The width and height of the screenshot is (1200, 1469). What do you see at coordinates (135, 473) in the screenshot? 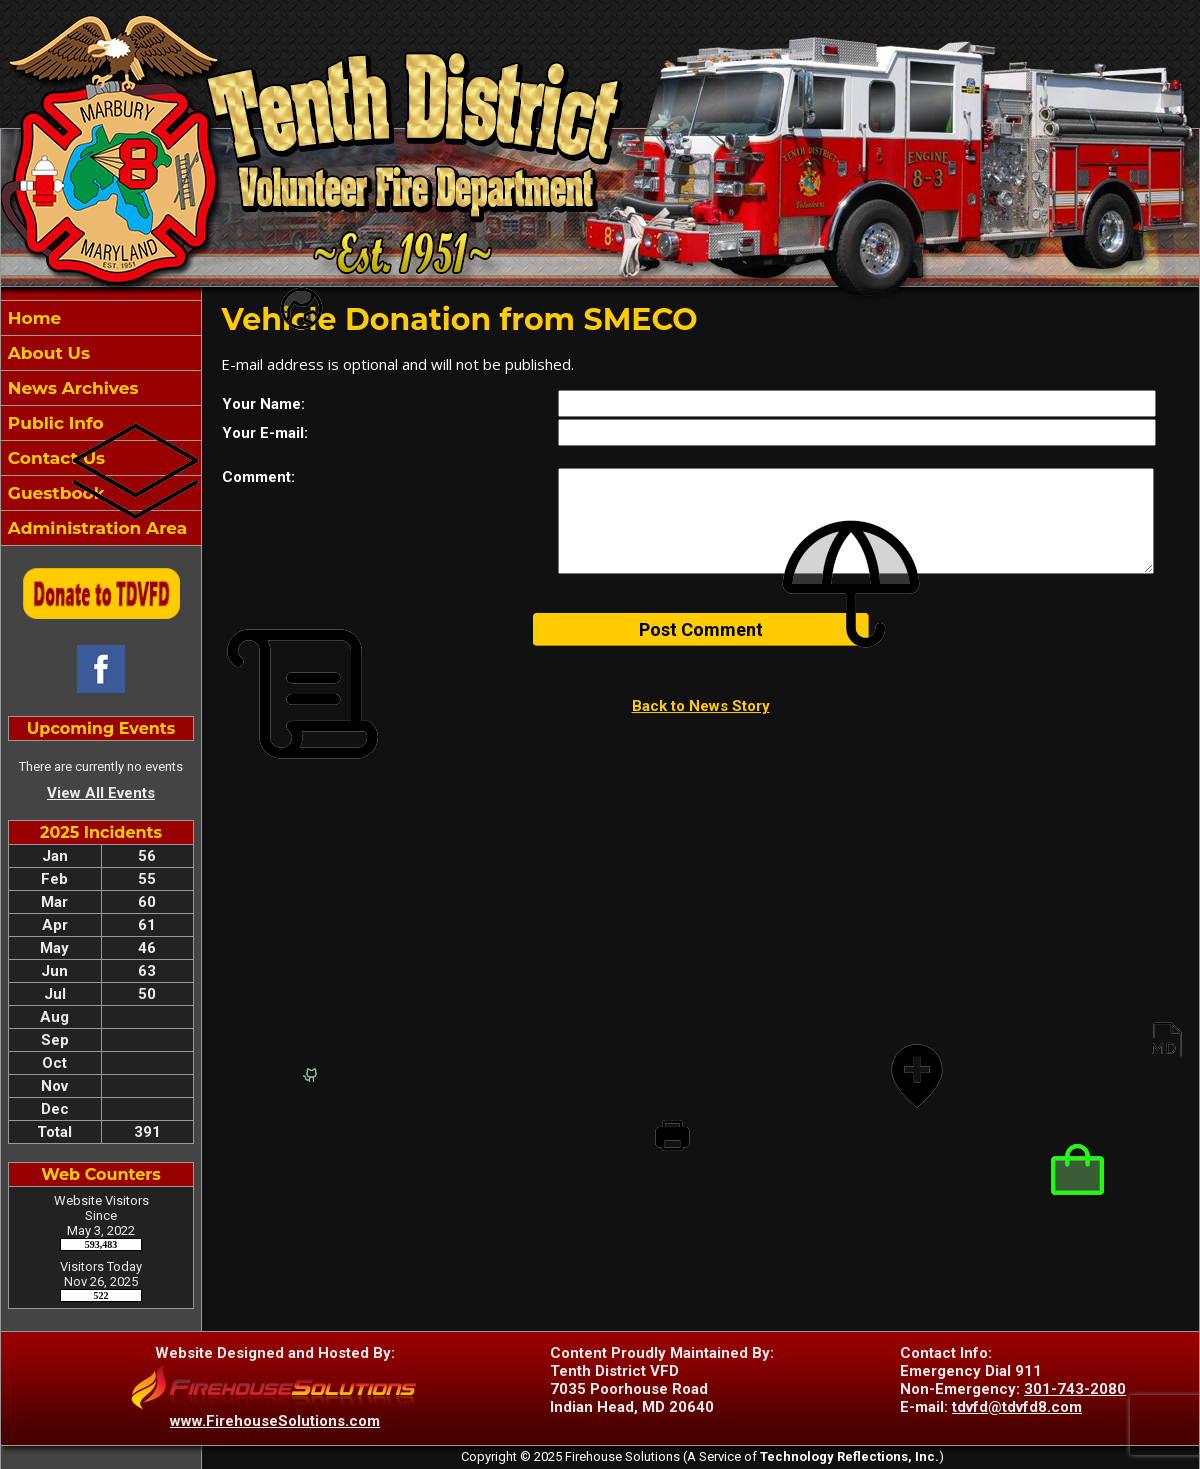
I see `view layers or stacked content` at bounding box center [135, 473].